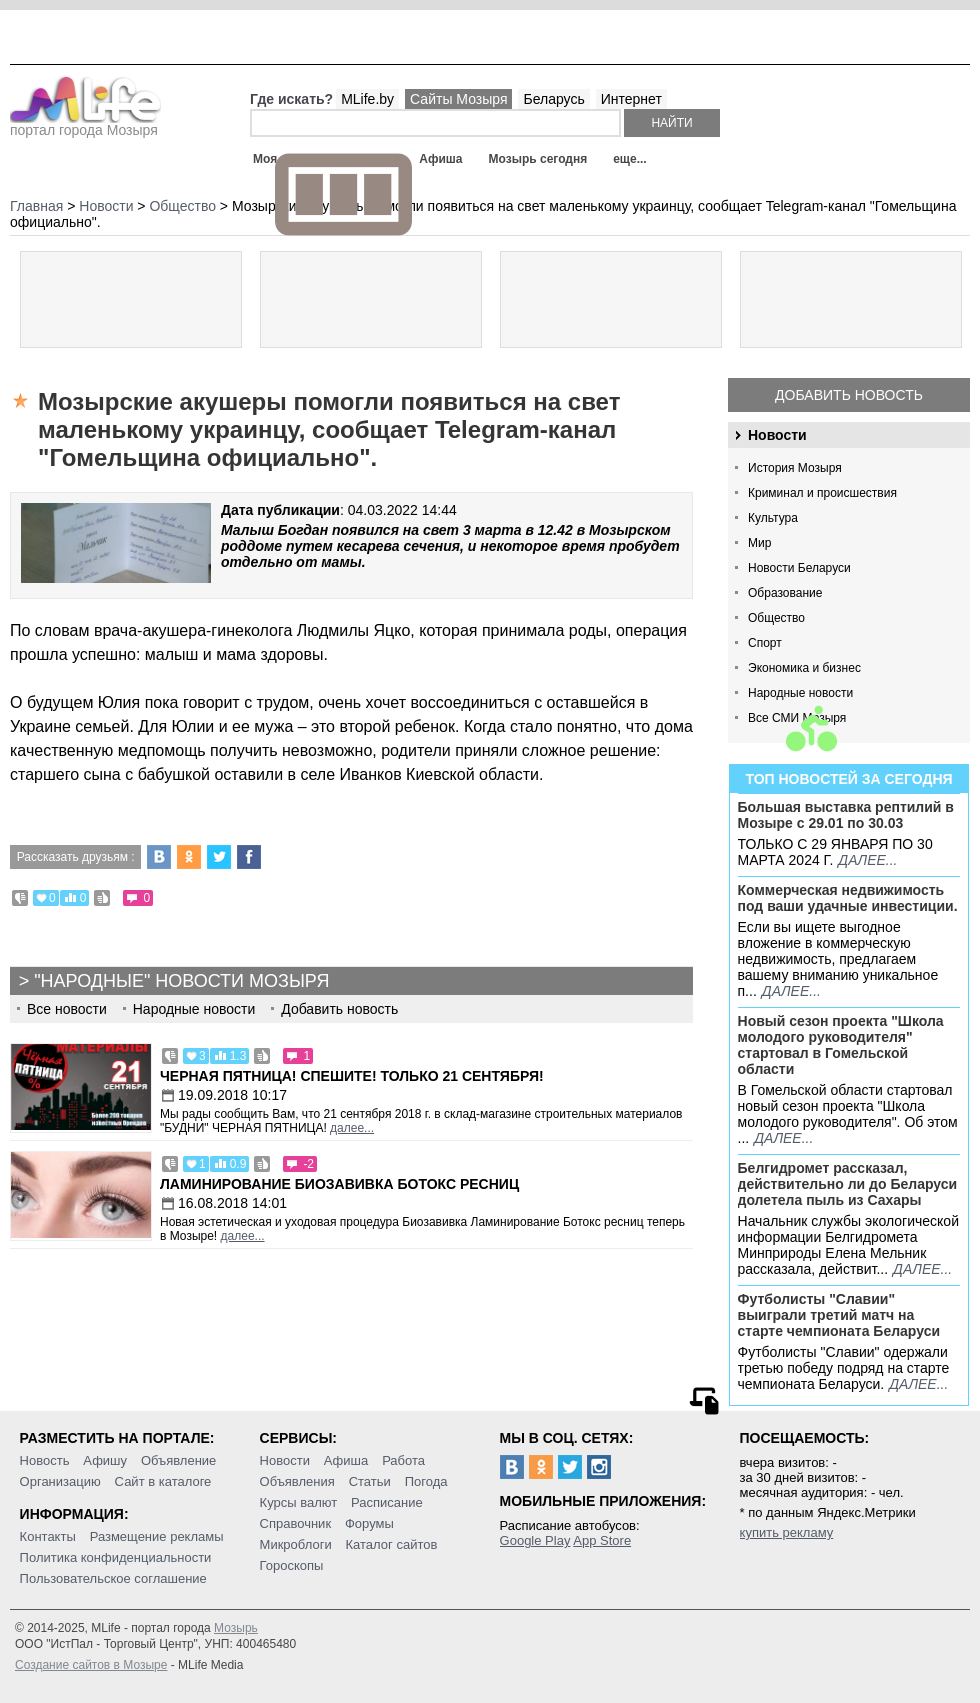 Image resolution: width=980 pixels, height=1703 pixels. I want to click on access cycling or bike-related features, so click(811, 728).